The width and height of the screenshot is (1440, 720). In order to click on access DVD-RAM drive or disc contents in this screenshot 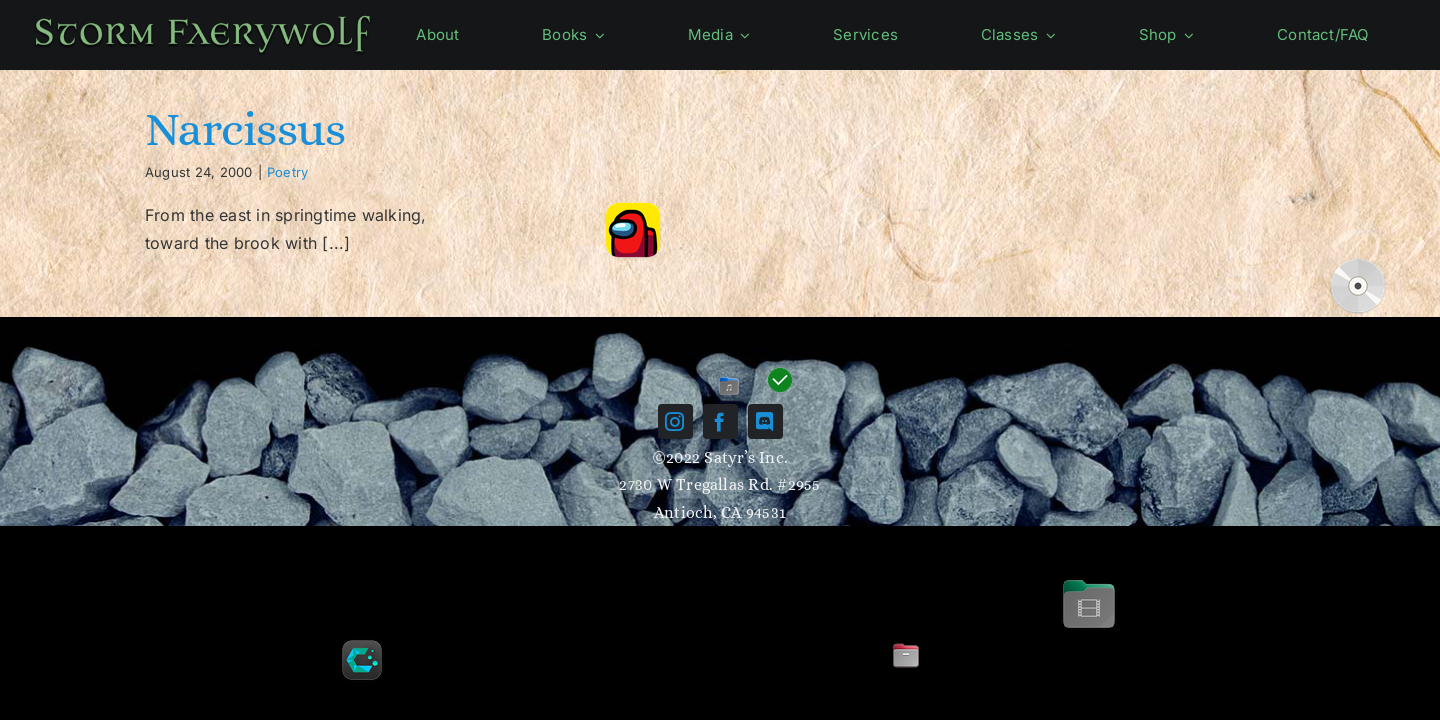, I will do `click(1358, 286)`.